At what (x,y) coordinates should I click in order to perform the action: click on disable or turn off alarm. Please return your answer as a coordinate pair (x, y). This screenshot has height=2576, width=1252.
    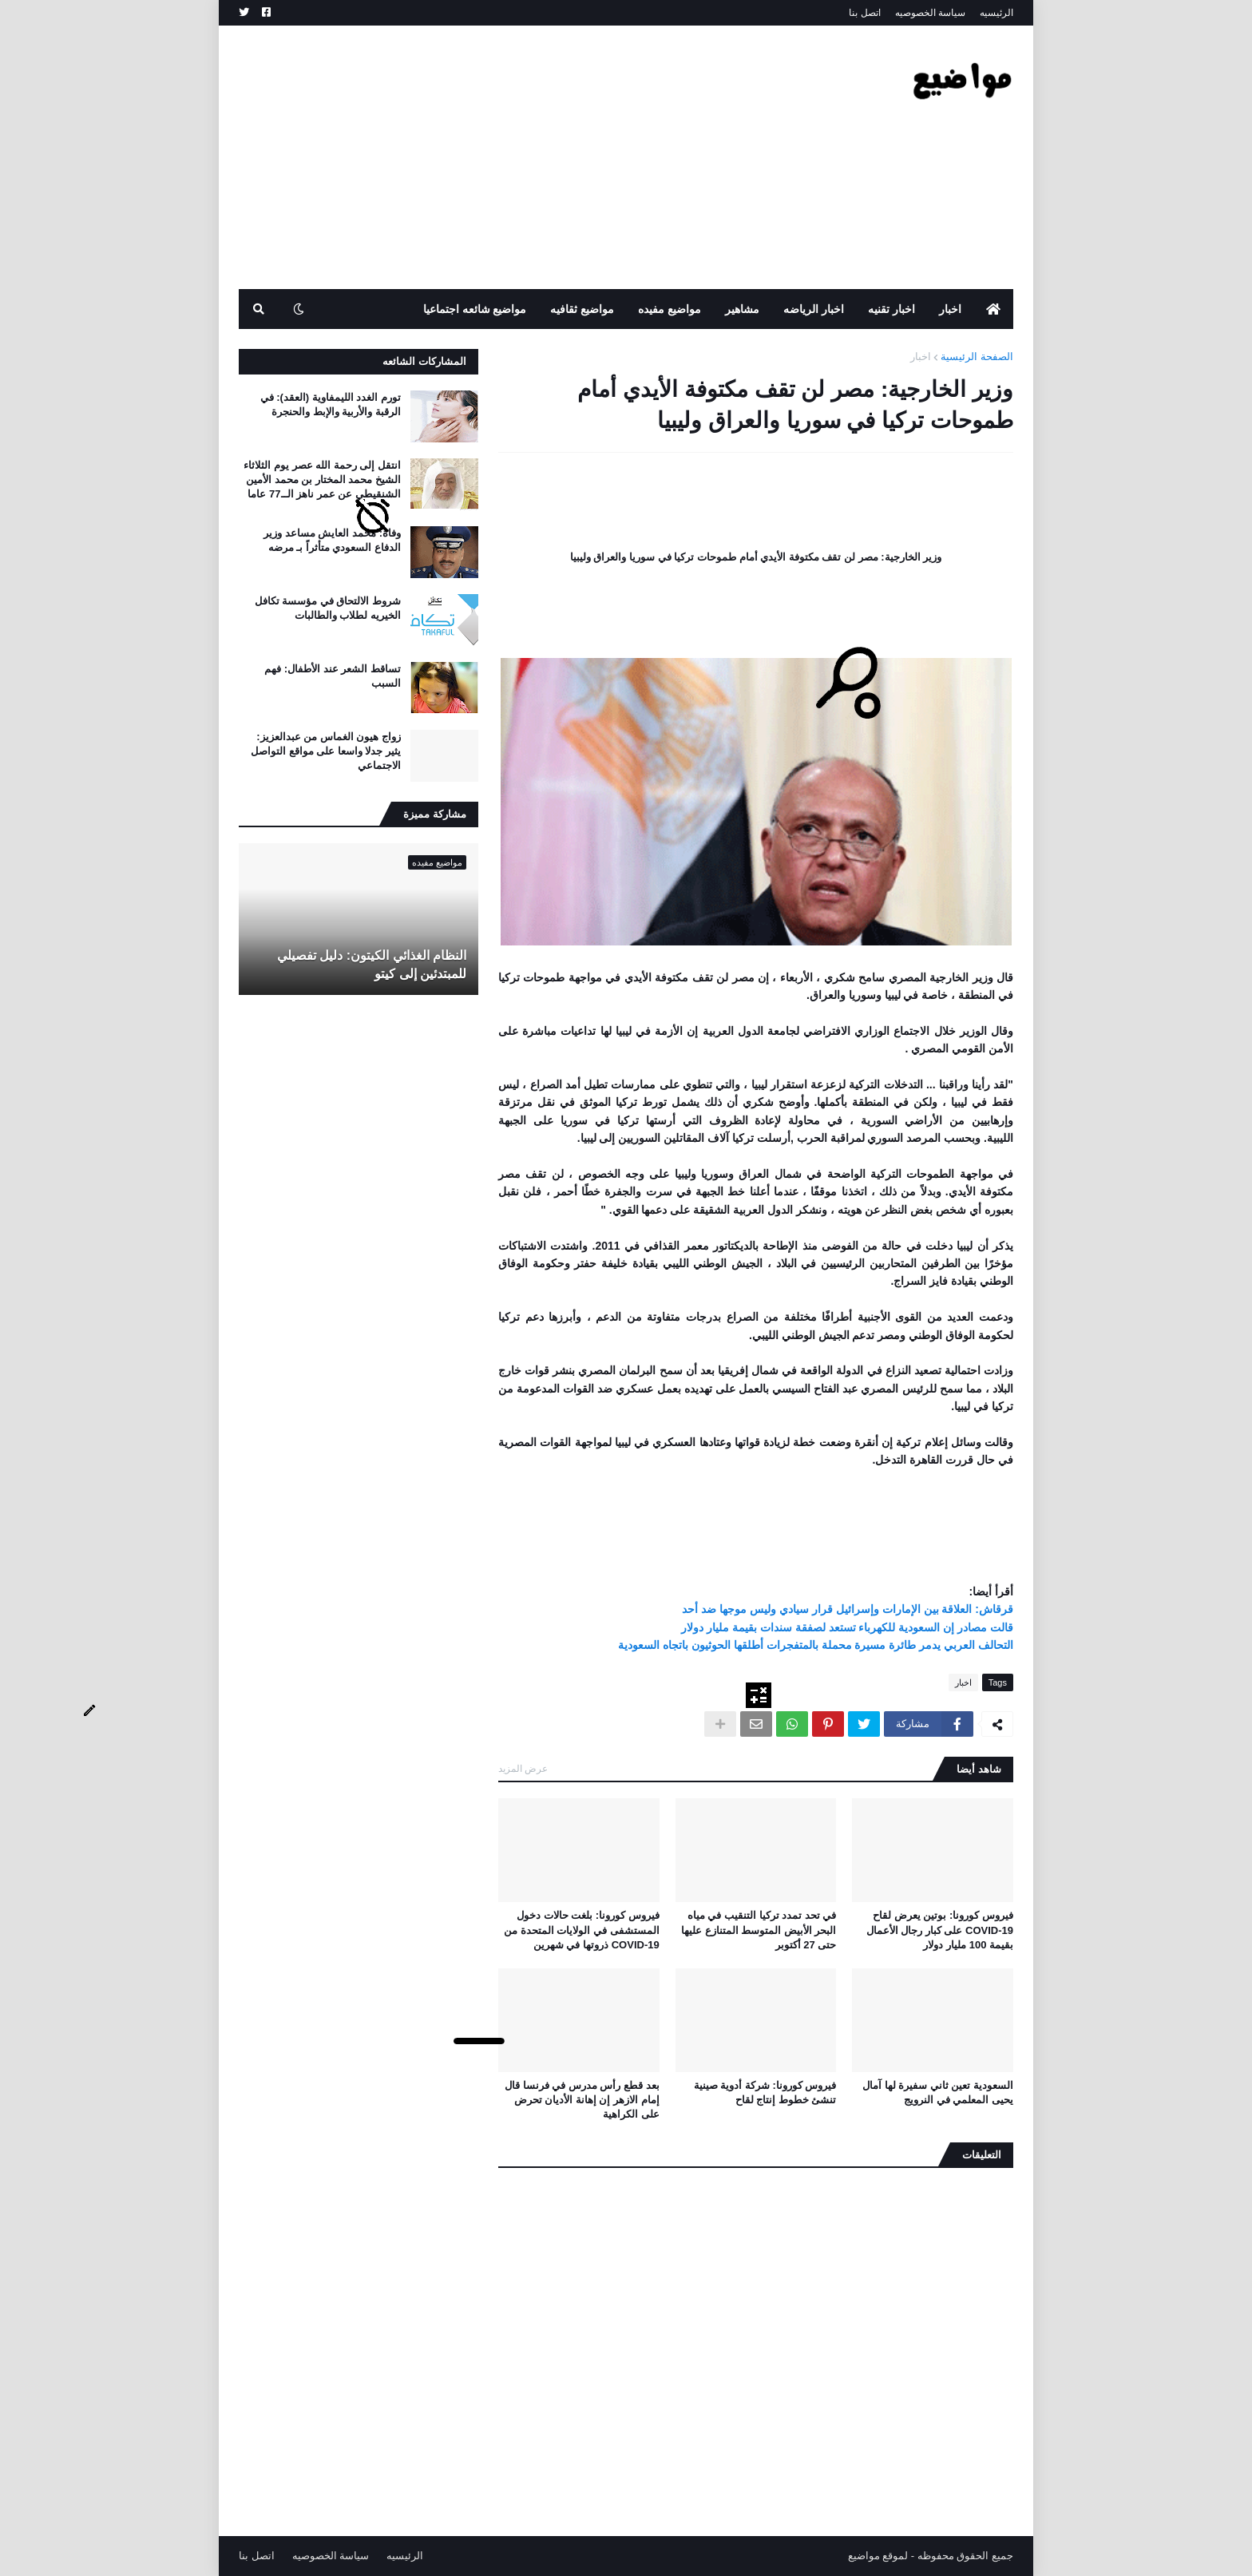
    Looking at the image, I should click on (373, 516).